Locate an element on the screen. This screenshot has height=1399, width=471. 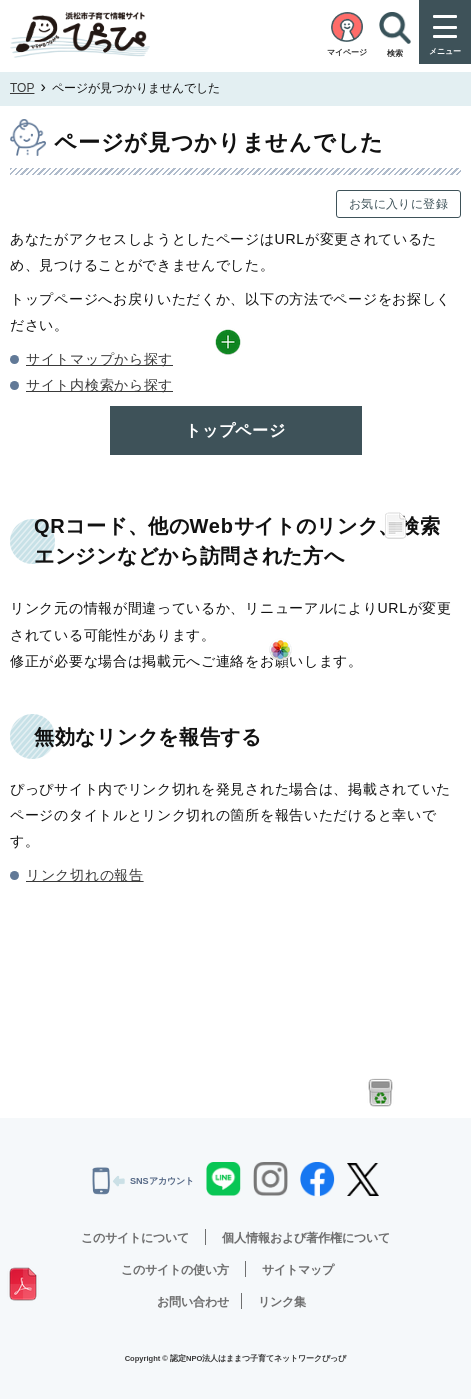
open the trash or recycle bin is located at coordinates (380, 1092).